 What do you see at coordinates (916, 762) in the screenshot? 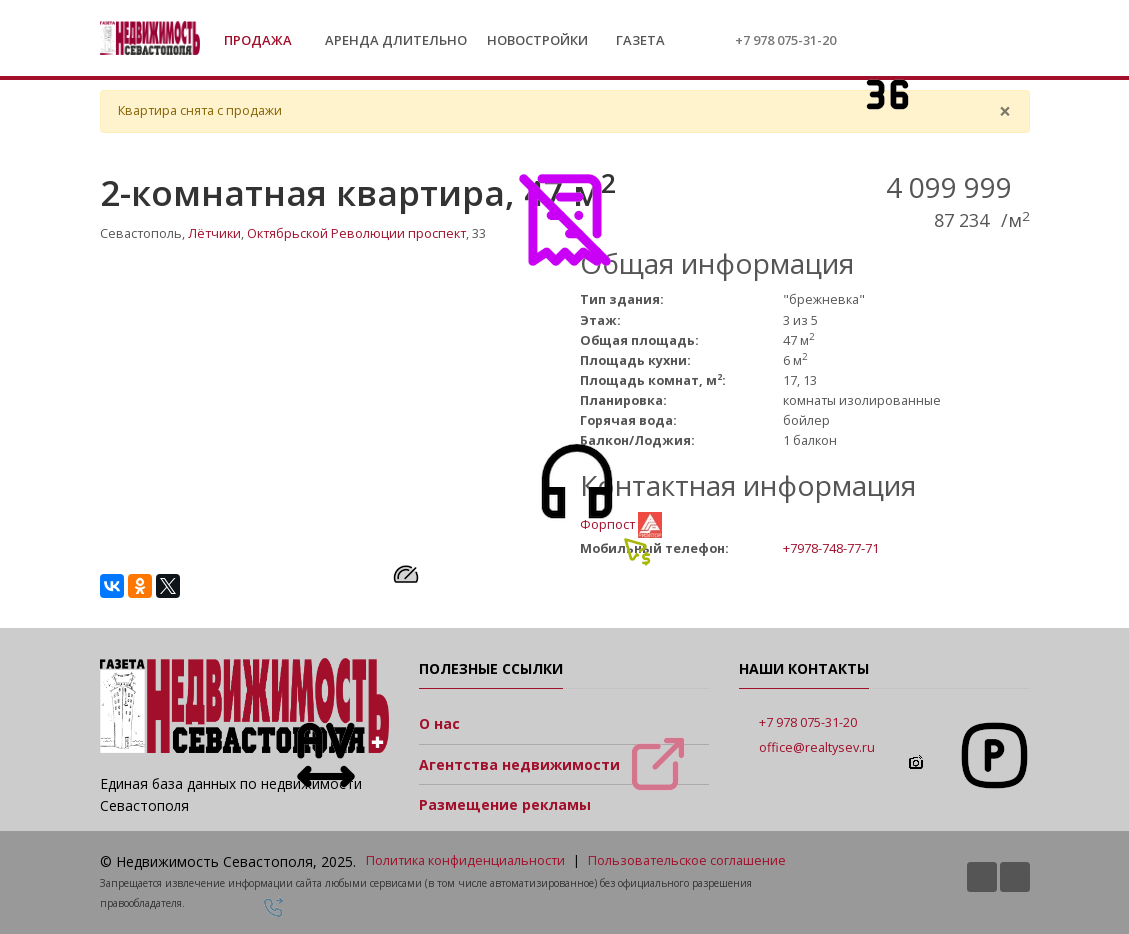
I see `connect to a wireless or external camera` at bounding box center [916, 762].